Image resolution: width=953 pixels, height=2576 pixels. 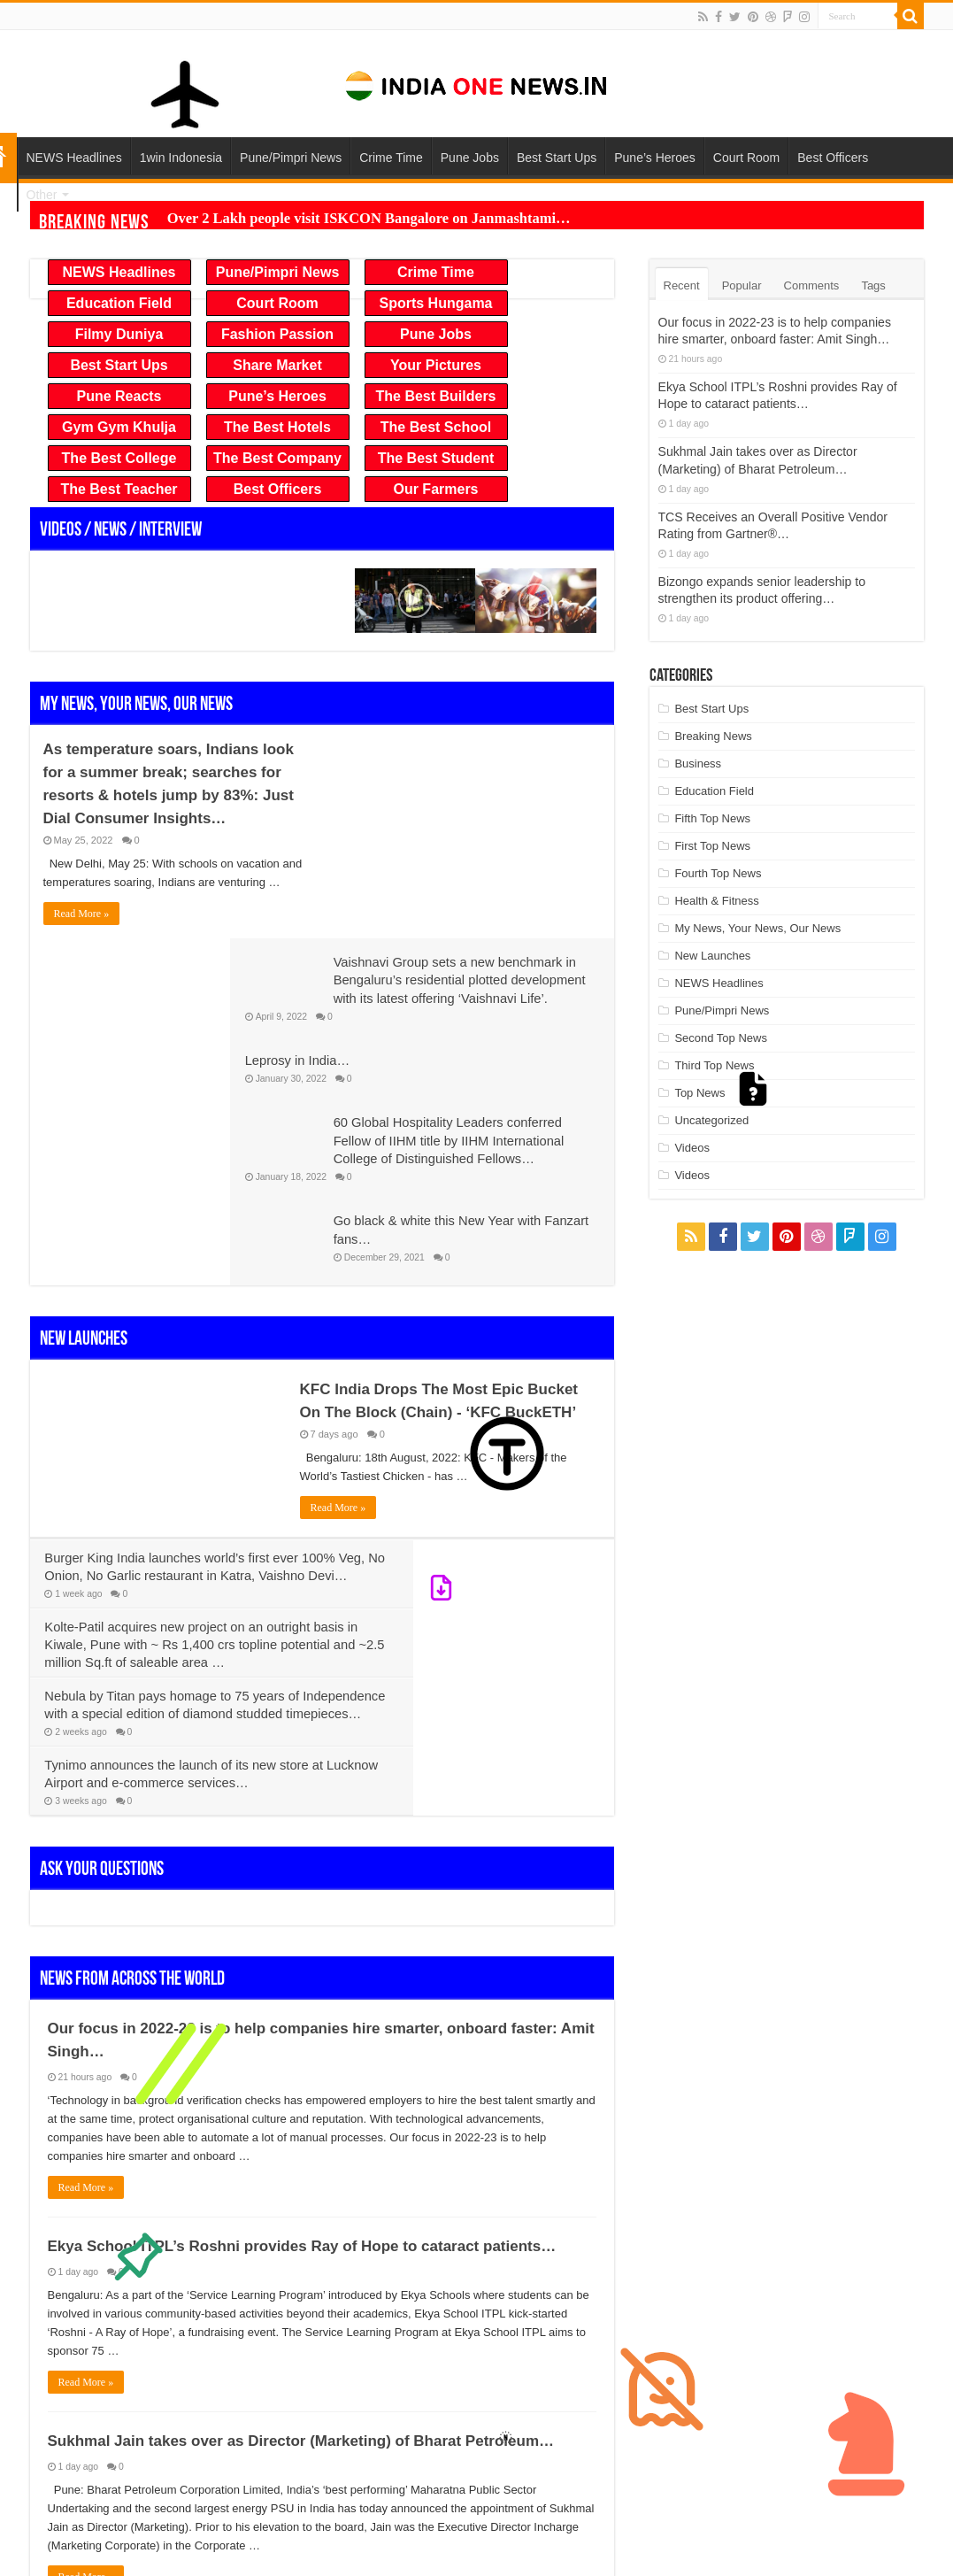 I want to click on download a file to your device, so click(x=441, y=1587).